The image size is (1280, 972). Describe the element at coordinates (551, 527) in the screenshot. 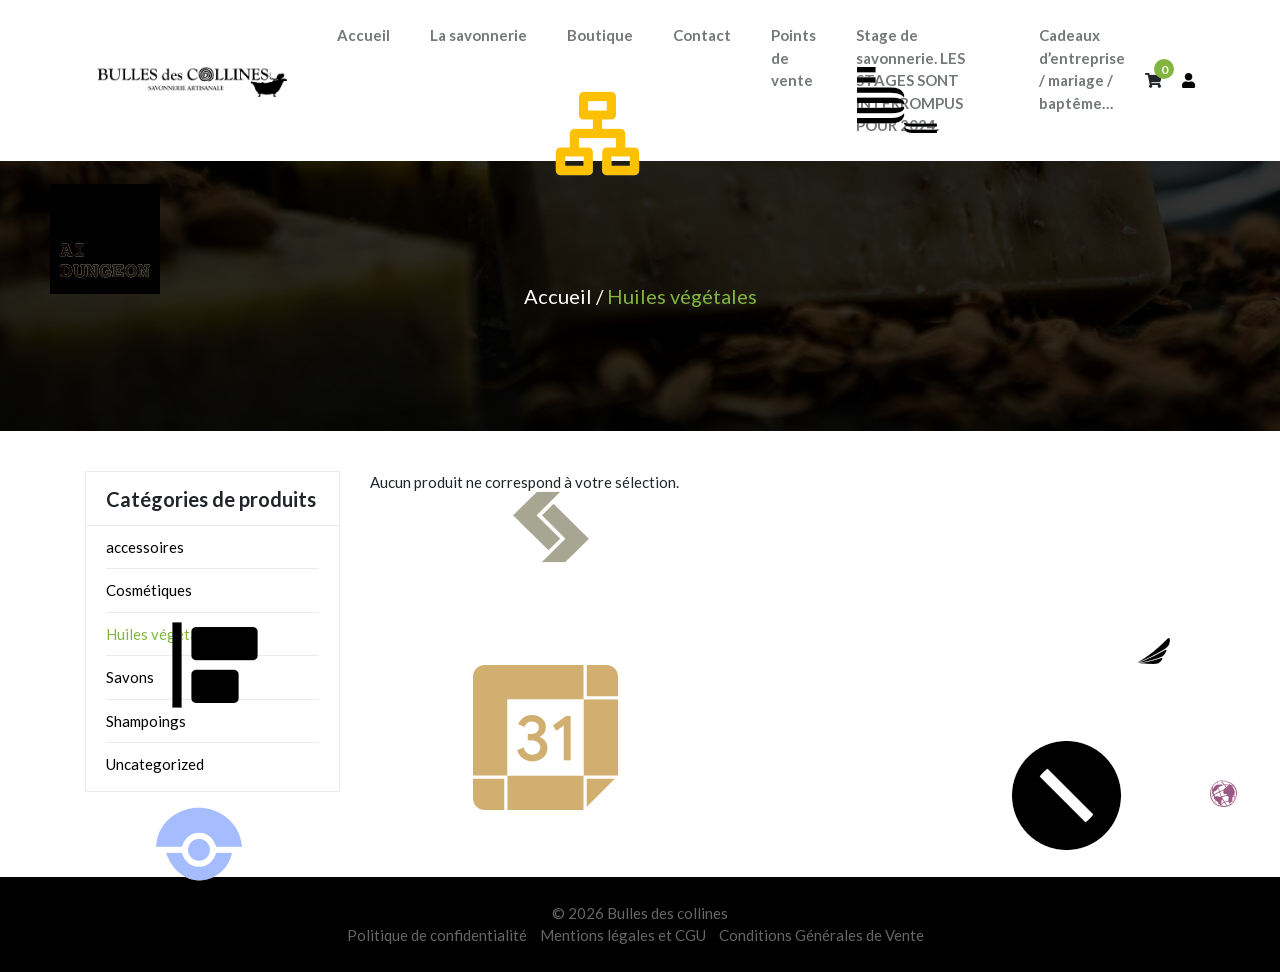

I see `visit the CSS Design Awards website` at that location.